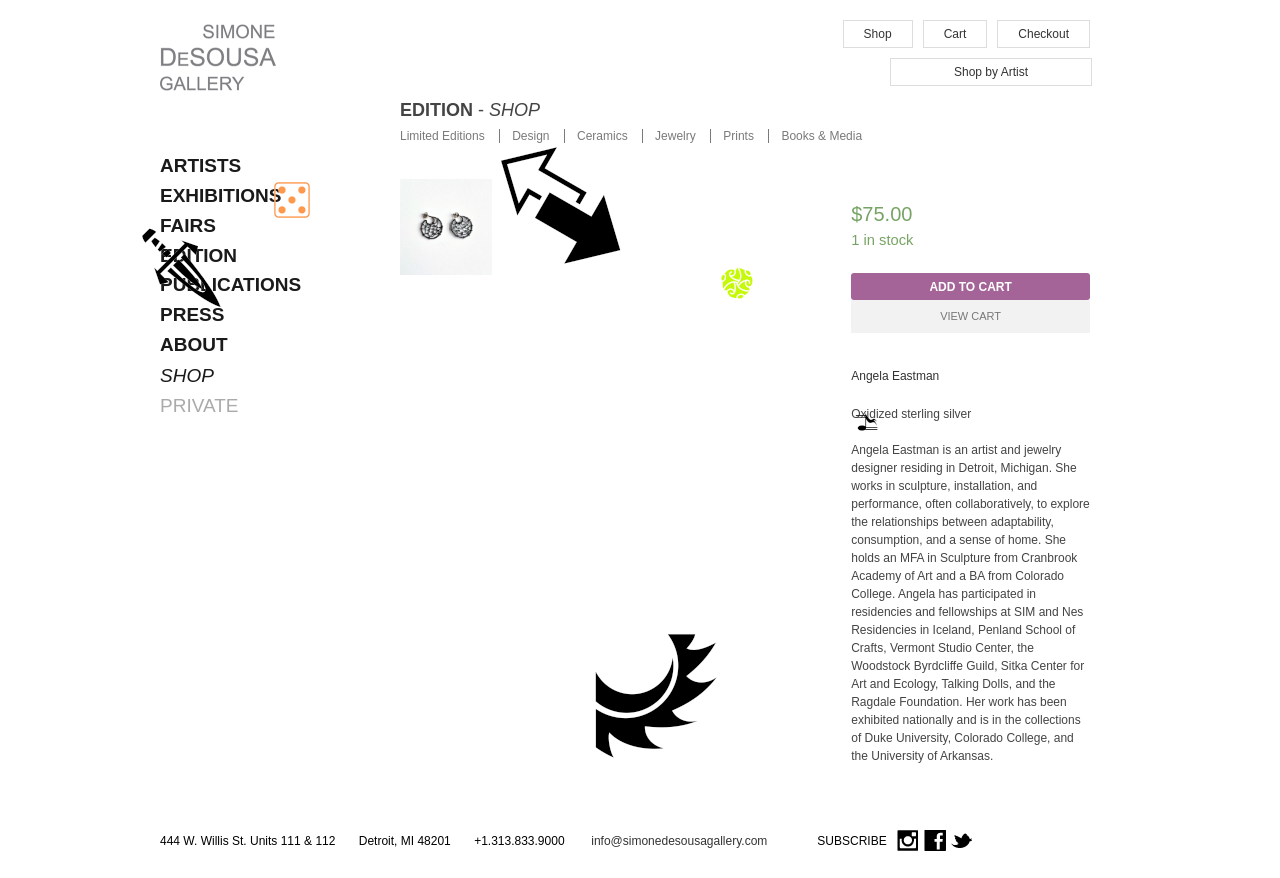 Image resolution: width=1280 pixels, height=878 pixels. Describe the element at coordinates (657, 696) in the screenshot. I see `equip or select a saw blade weapon` at that location.